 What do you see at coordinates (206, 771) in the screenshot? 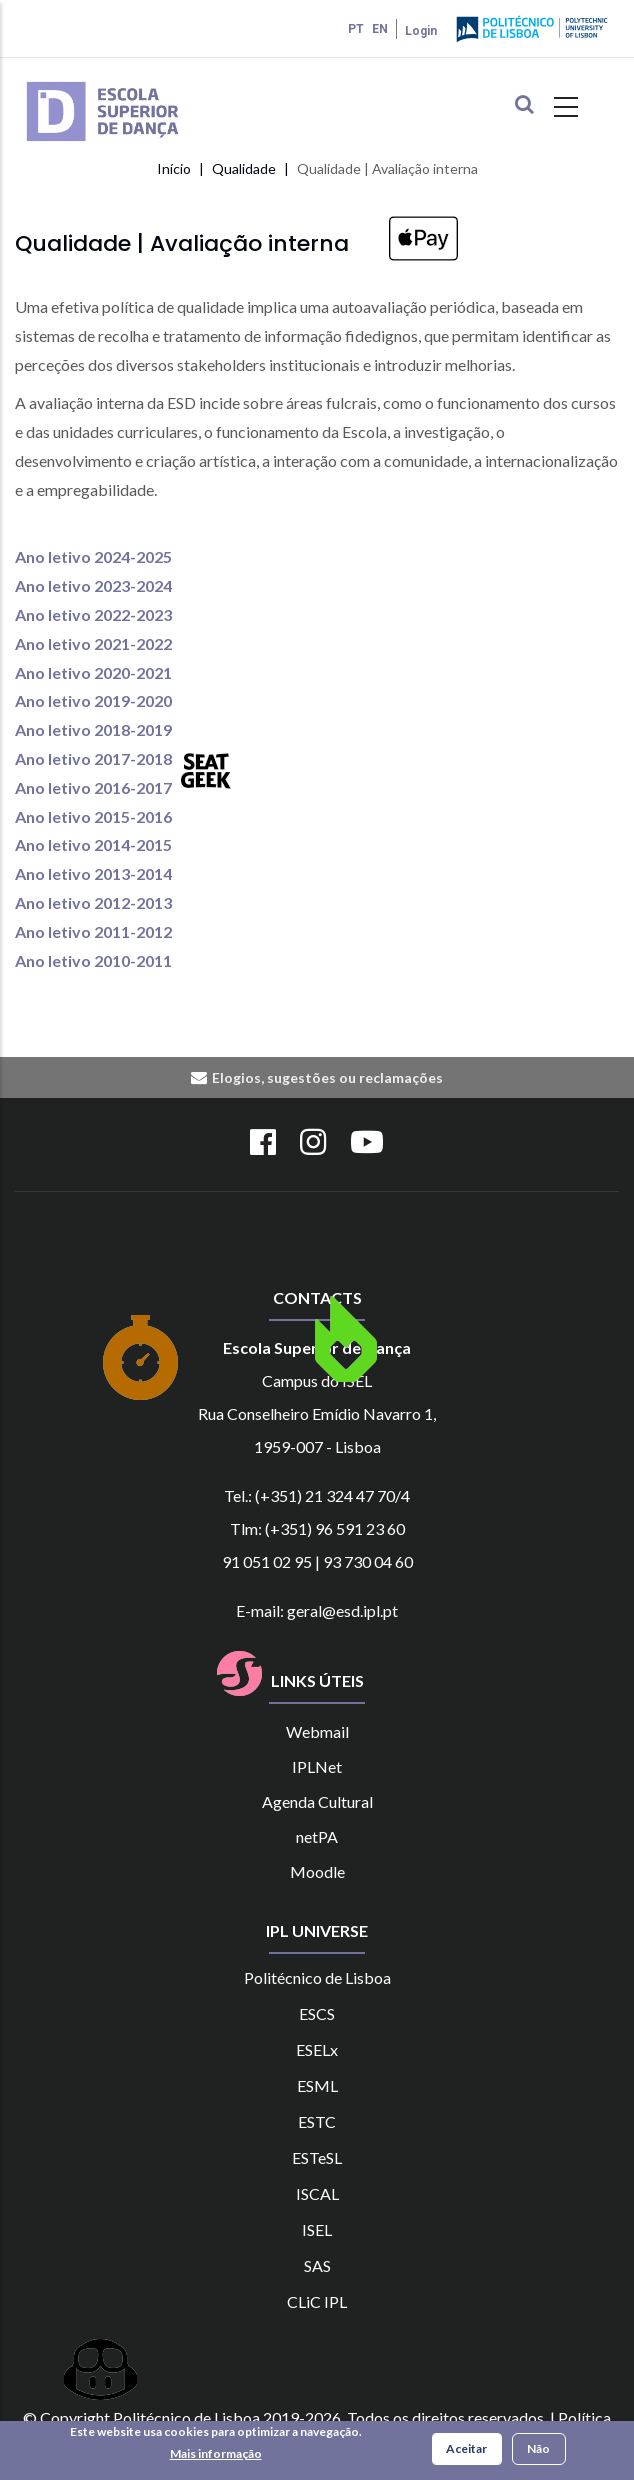
I see `open the SeatGeek app` at bounding box center [206, 771].